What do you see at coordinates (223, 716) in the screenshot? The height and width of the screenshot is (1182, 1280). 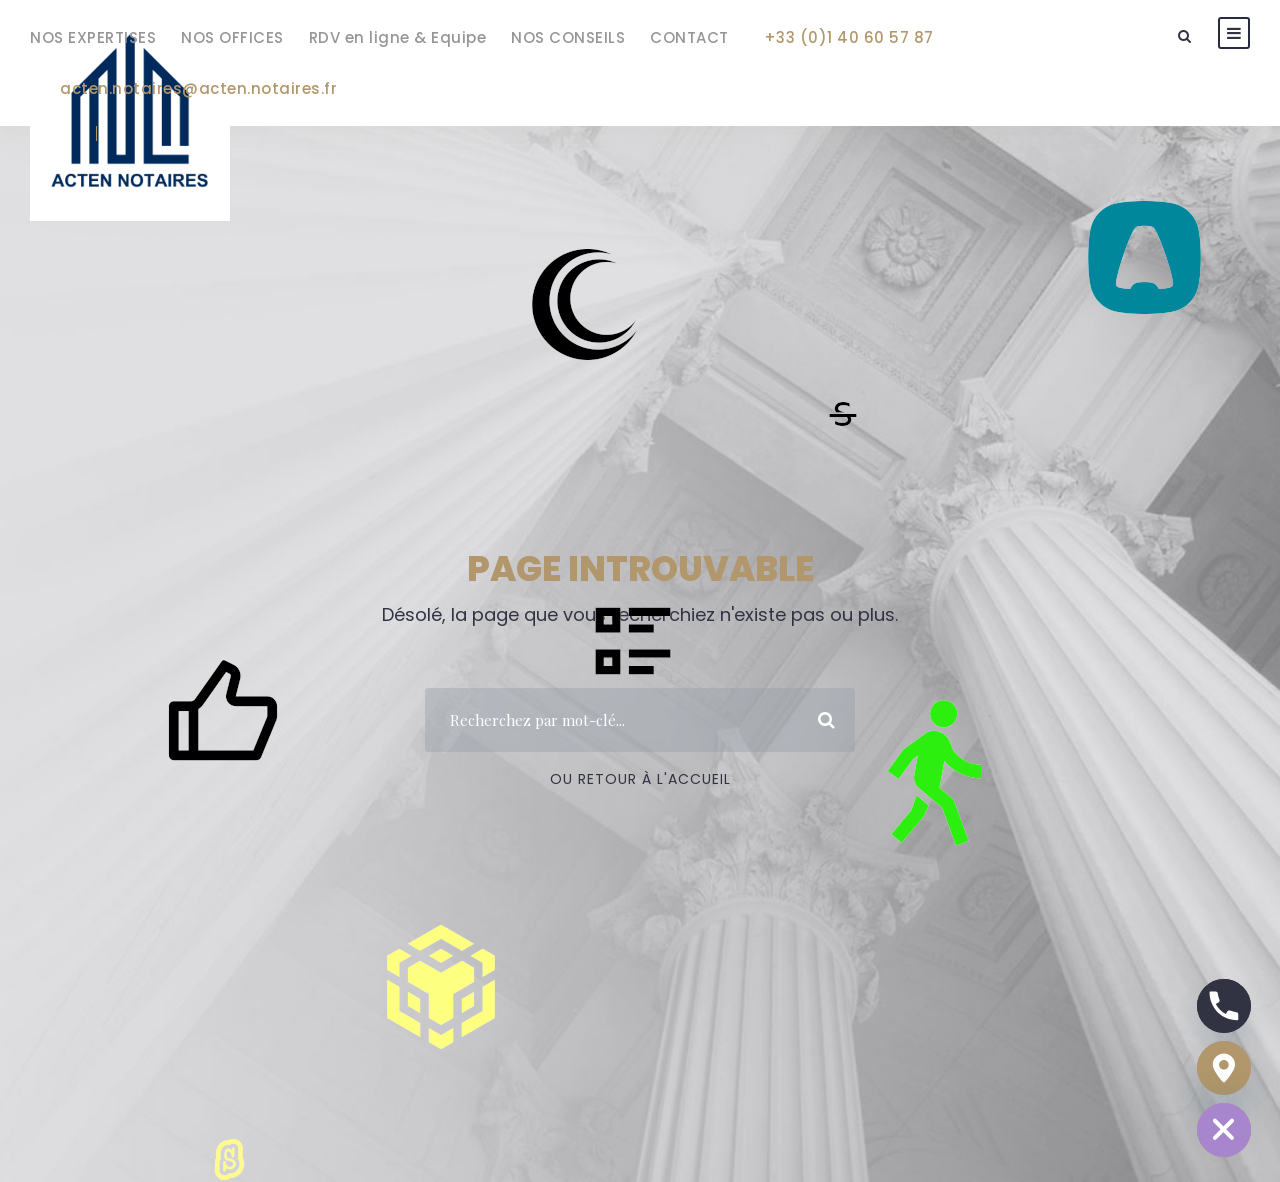 I see `like or upvote content` at bounding box center [223, 716].